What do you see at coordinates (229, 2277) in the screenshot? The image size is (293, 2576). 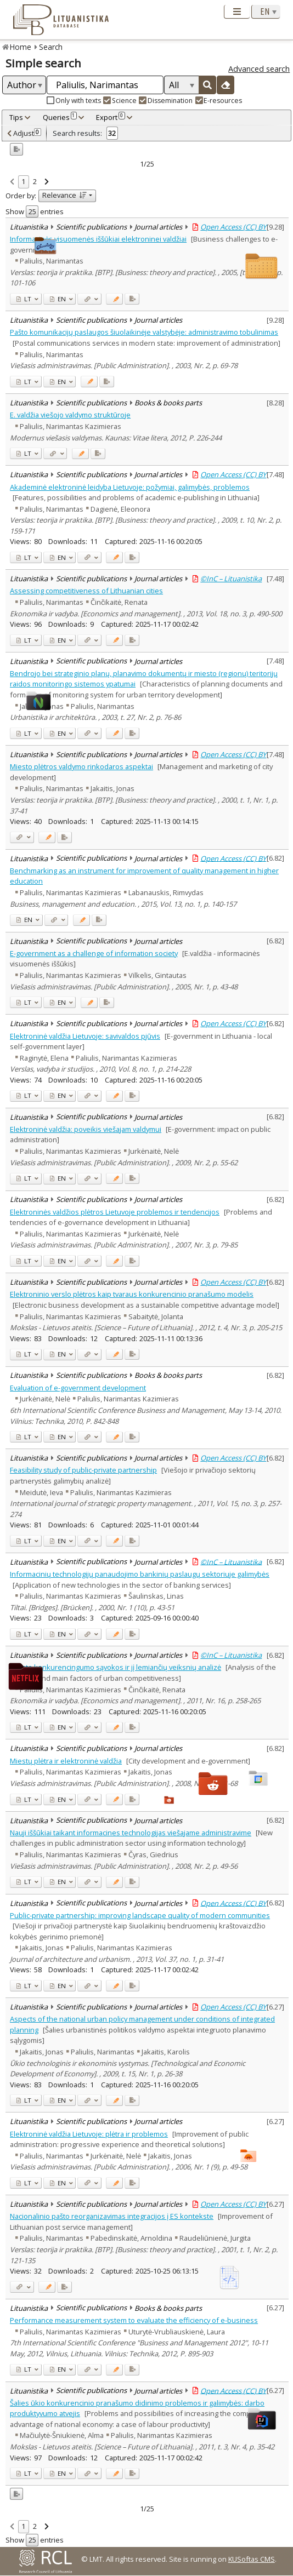 I see `an html template file` at bounding box center [229, 2277].